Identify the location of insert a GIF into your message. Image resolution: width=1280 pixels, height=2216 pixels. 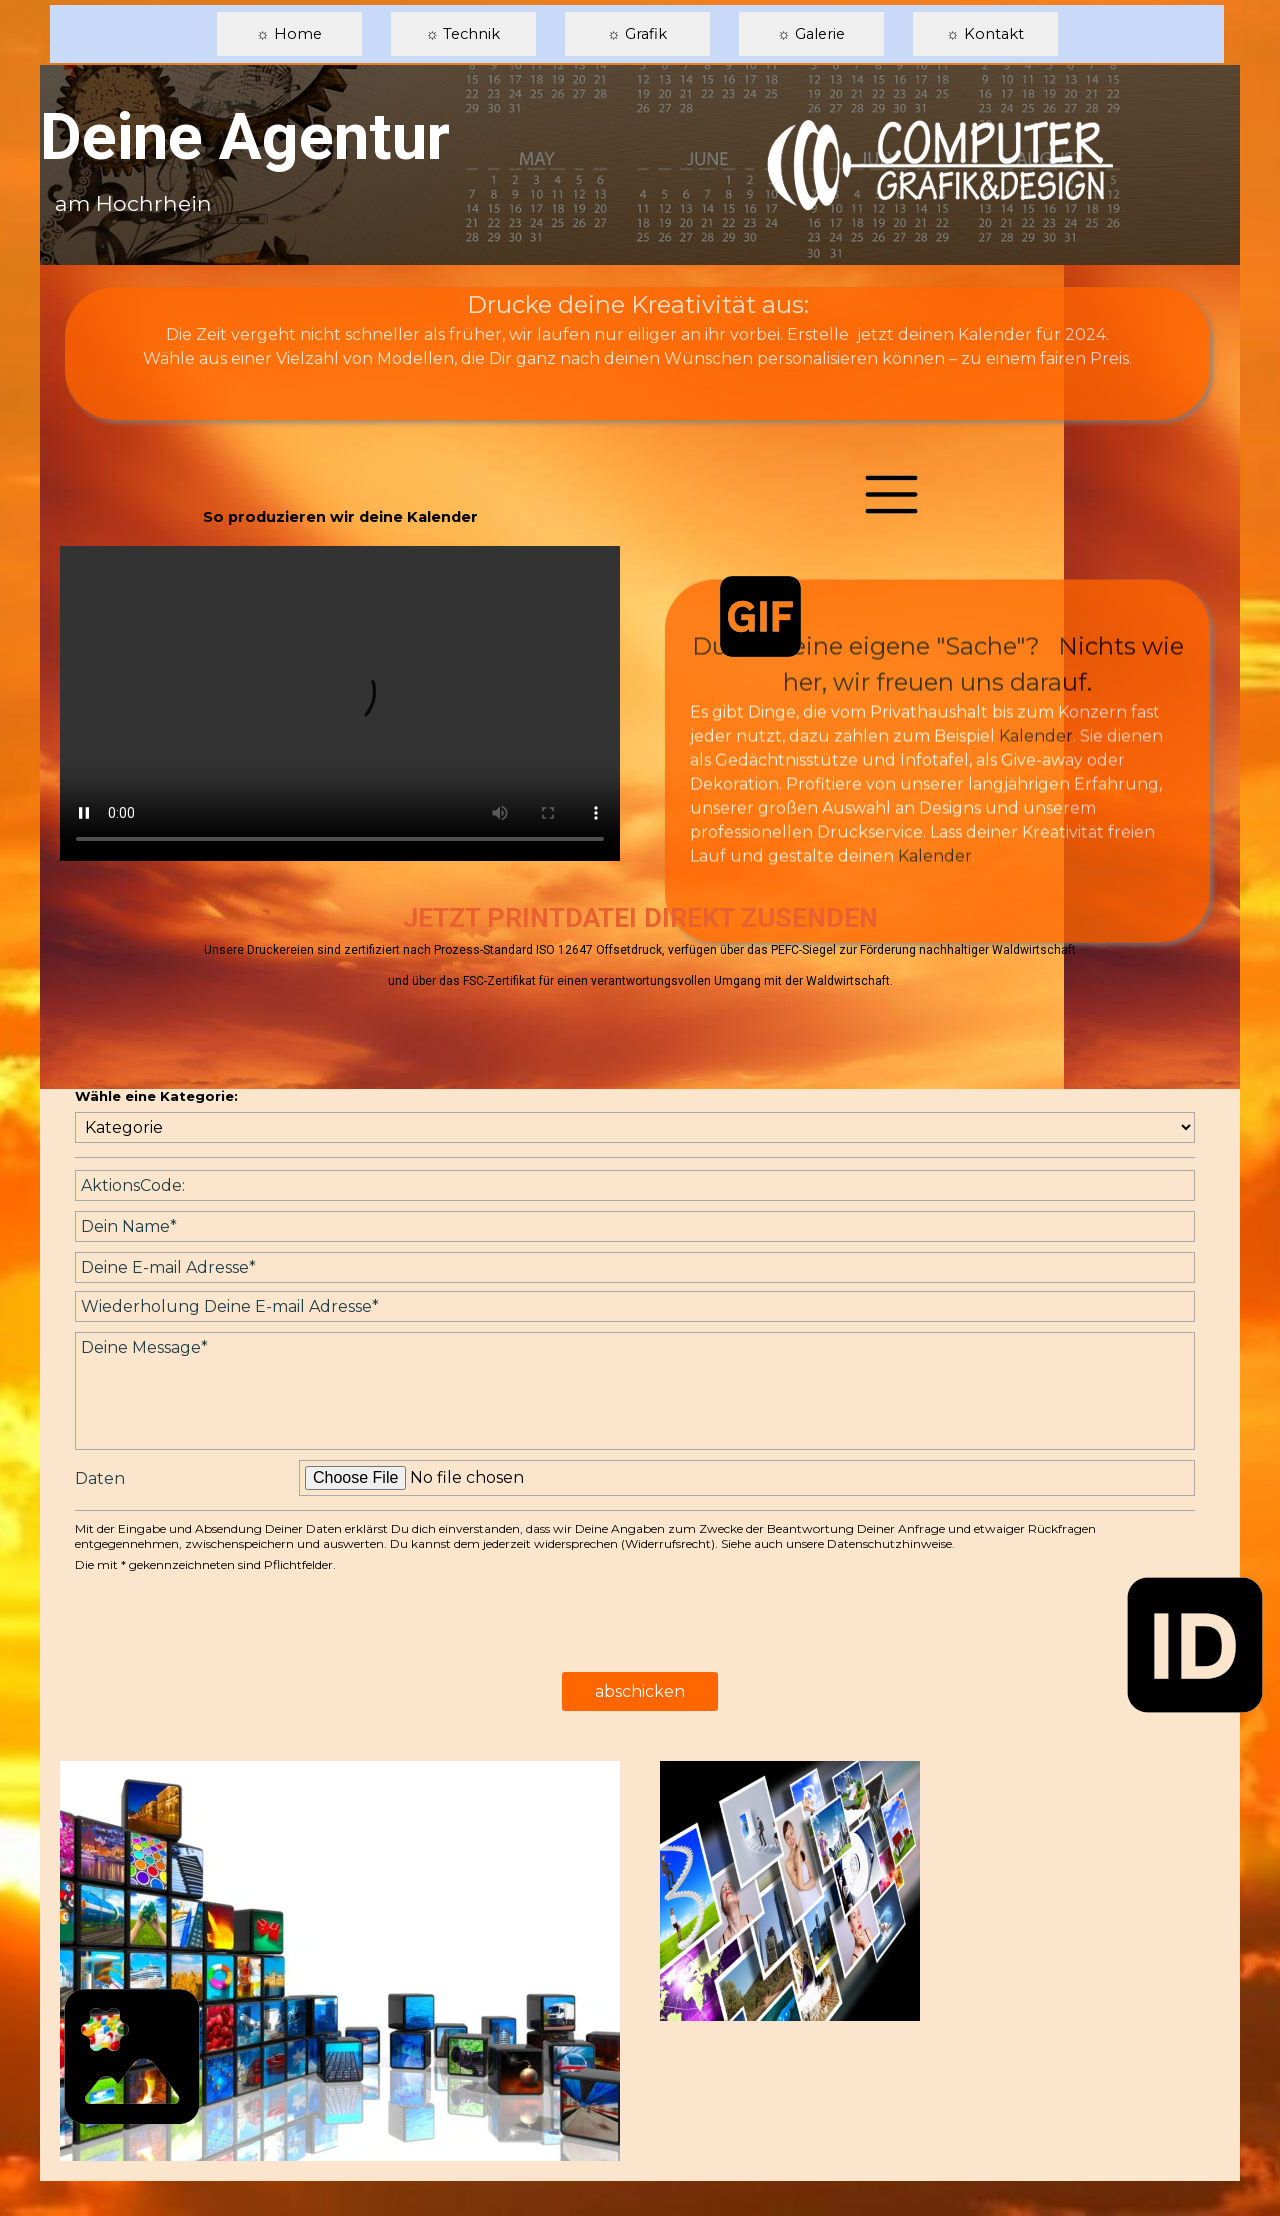
(760, 616).